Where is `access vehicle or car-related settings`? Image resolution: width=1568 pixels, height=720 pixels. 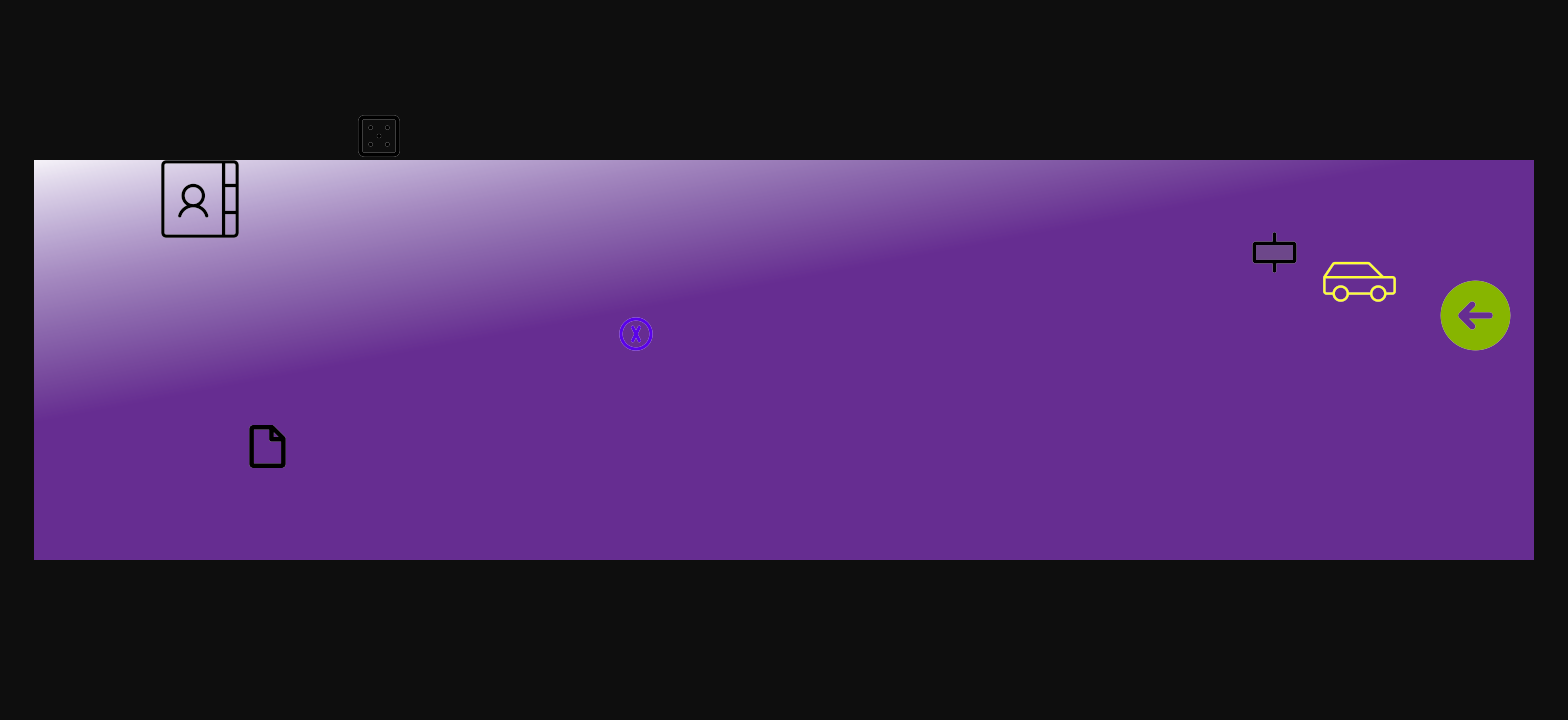
access vehicle or car-related settings is located at coordinates (1359, 279).